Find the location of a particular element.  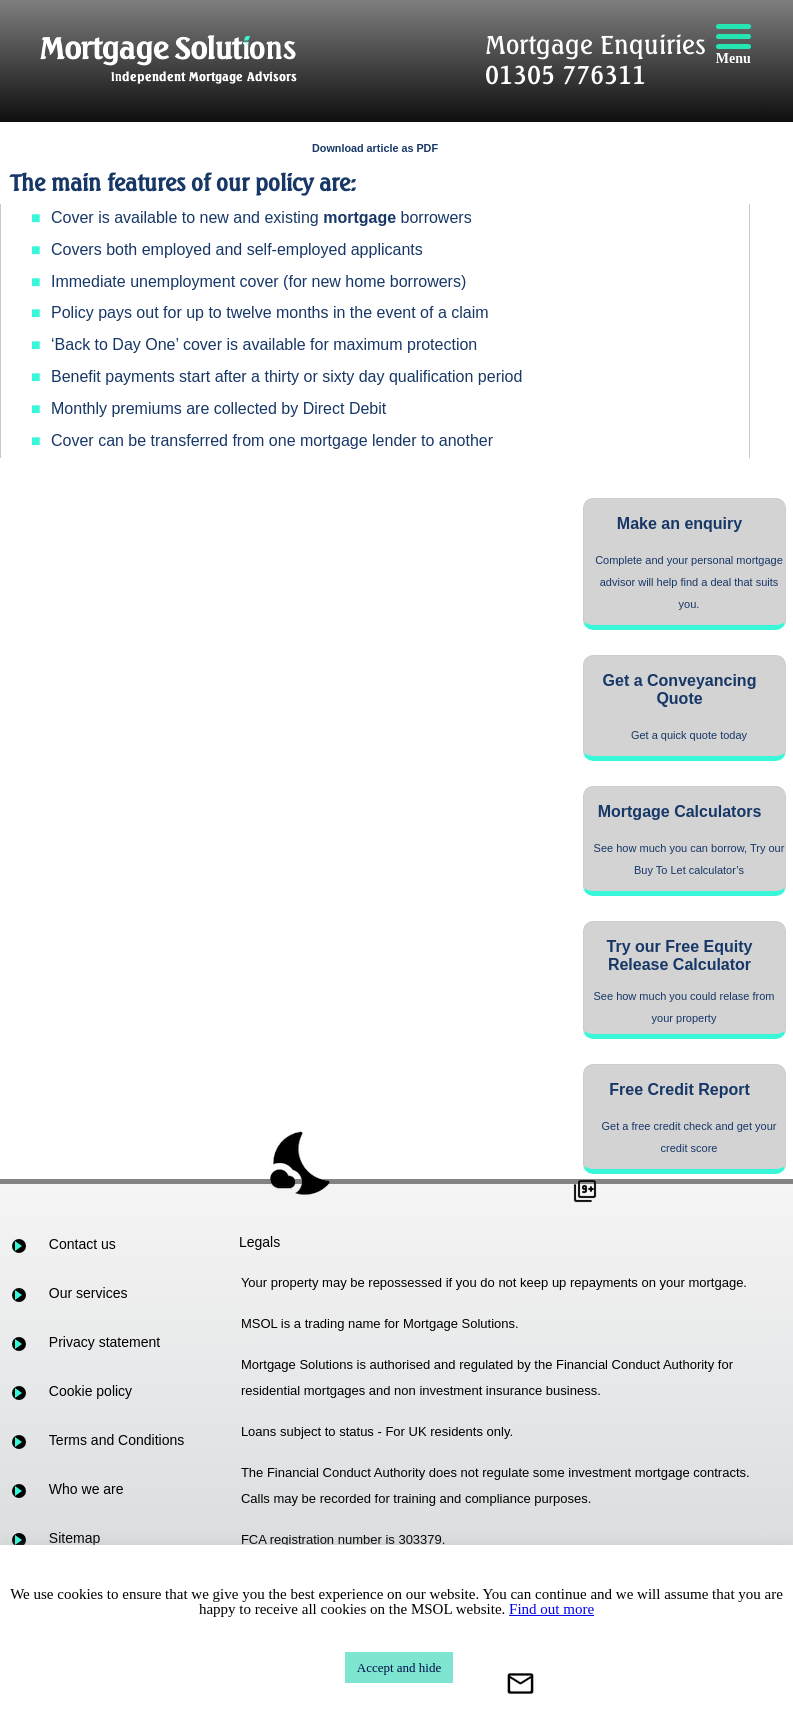

indicates 9 or more items in a stack or collection is located at coordinates (585, 1191).